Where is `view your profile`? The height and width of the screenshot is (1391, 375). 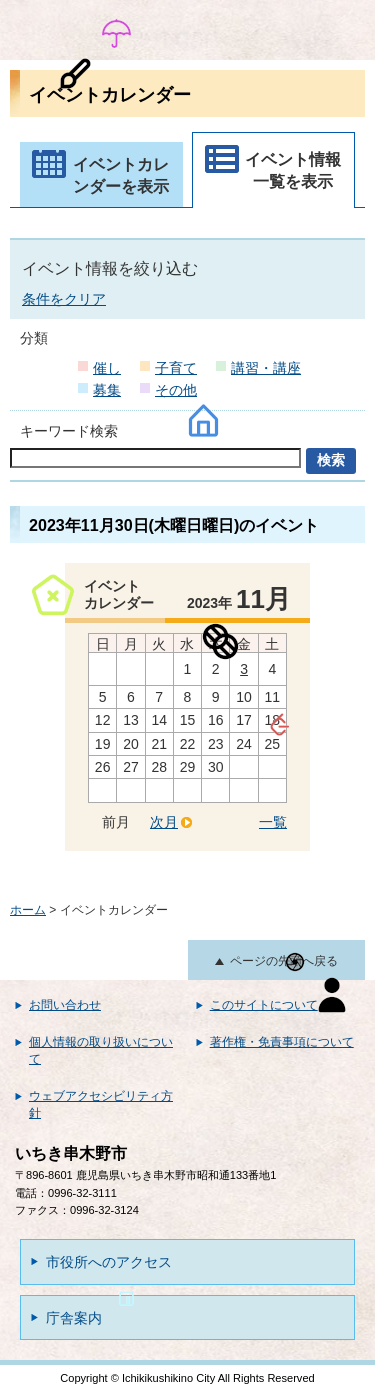 view your profile is located at coordinates (332, 995).